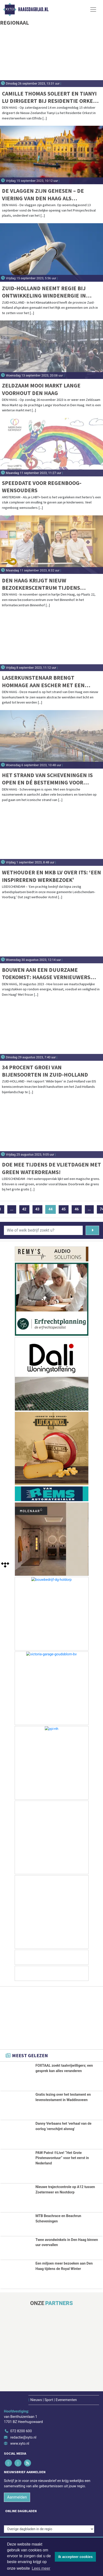 The height and width of the screenshot is (2576, 103). I want to click on open MediaFire cloud storage, so click(10, 561).